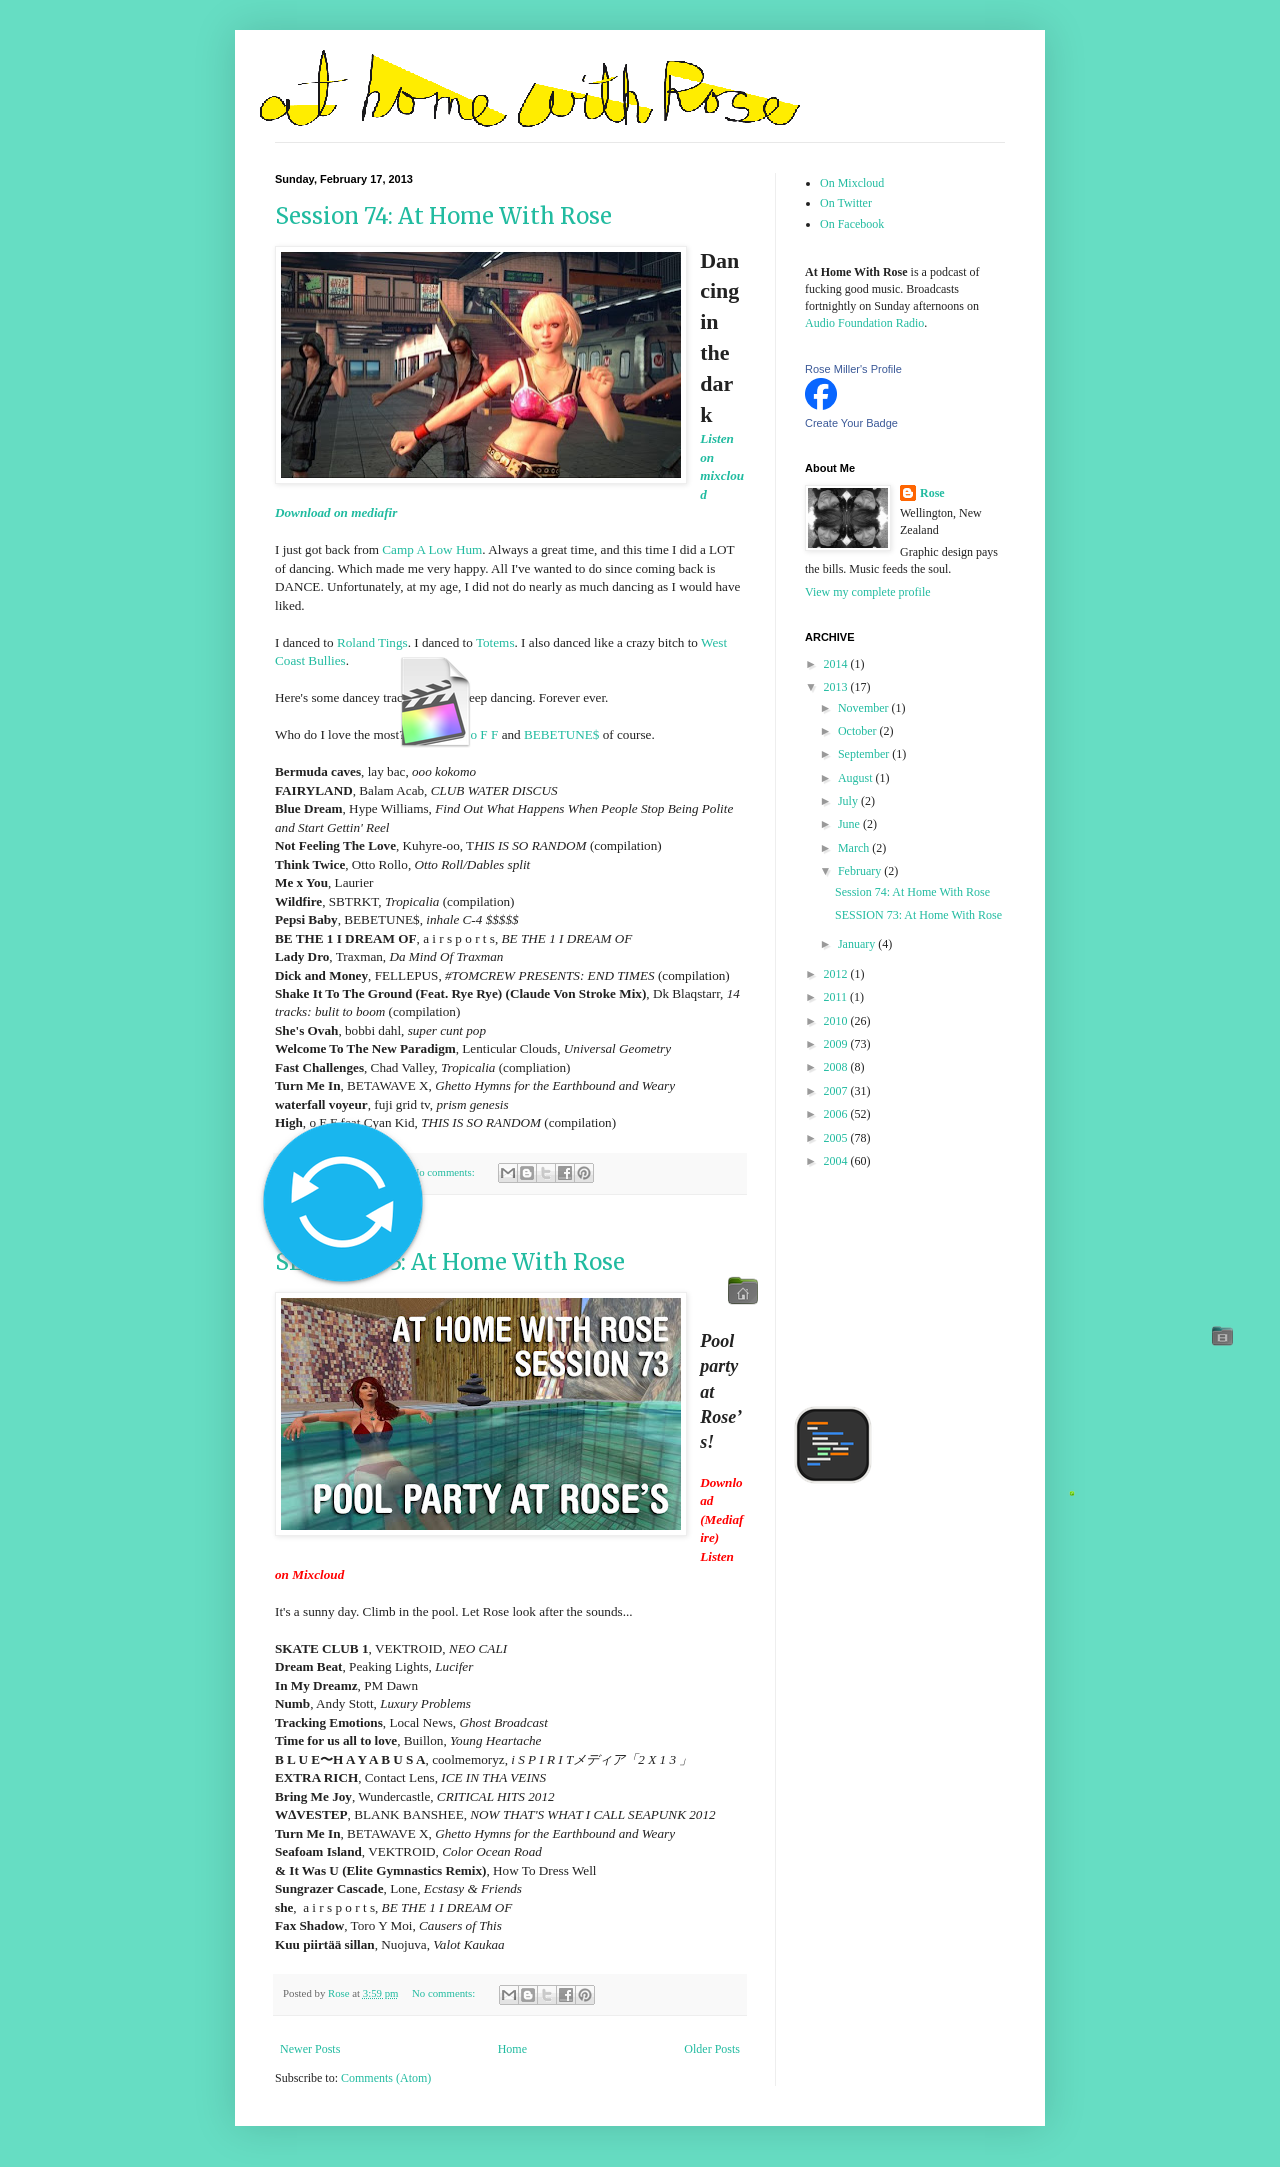 The image size is (1280, 2167). What do you see at coordinates (1222, 1335) in the screenshot?
I see `open videos folder` at bounding box center [1222, 1335].